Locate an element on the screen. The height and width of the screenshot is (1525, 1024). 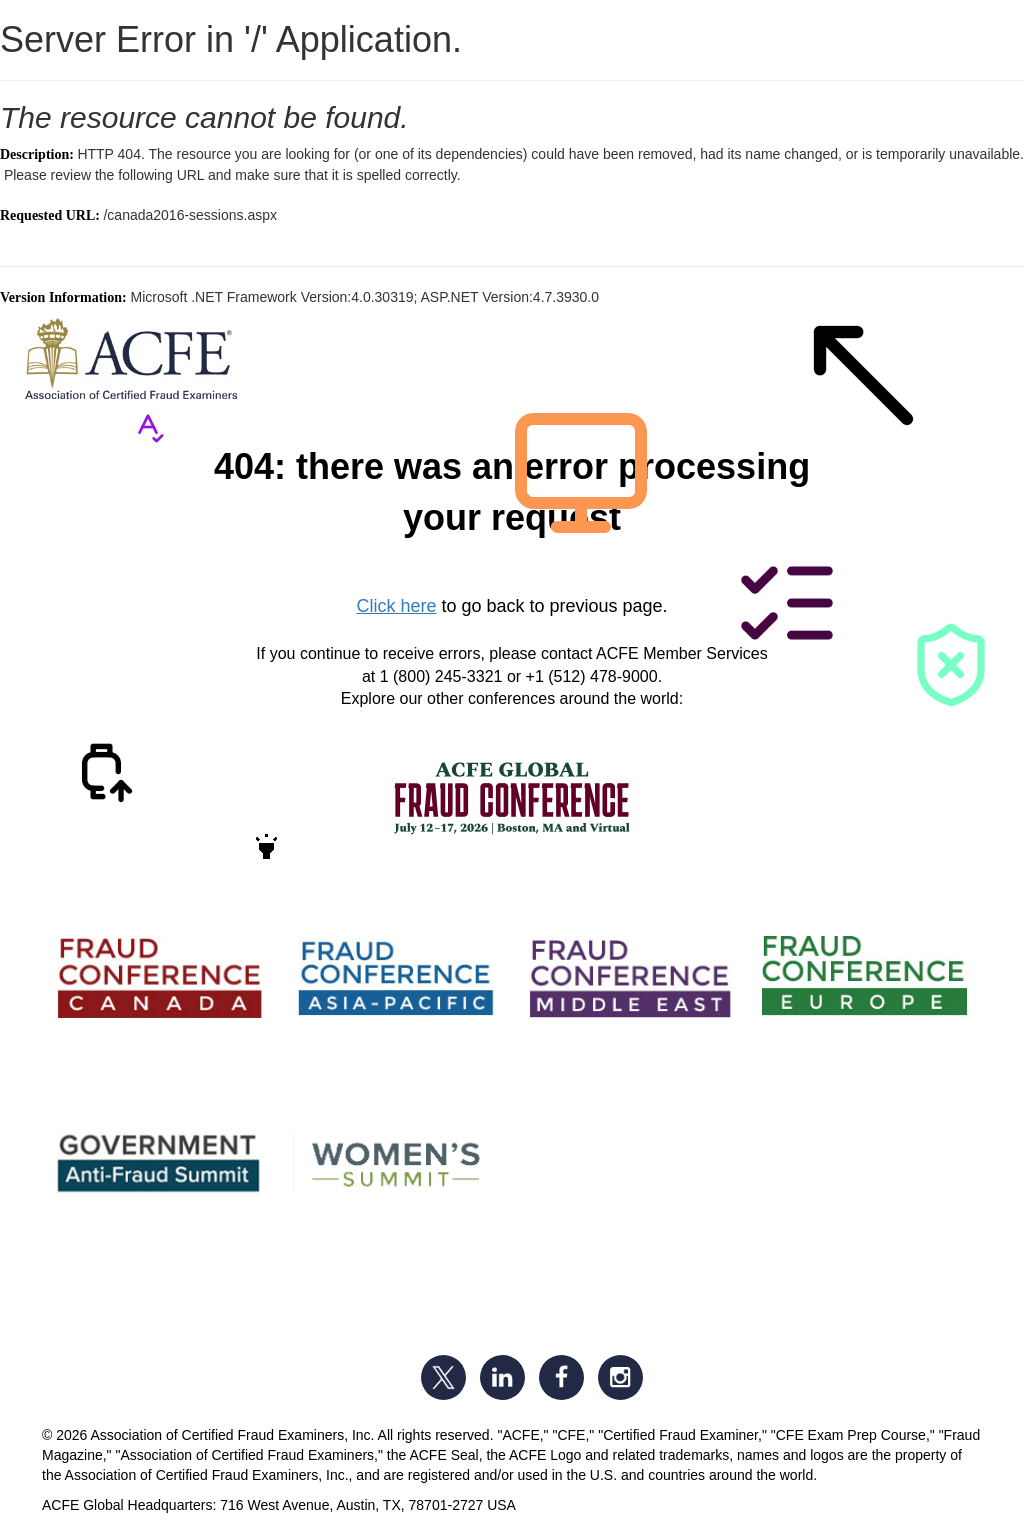
upload data from smartwatch is located at coordinates (101, 771).